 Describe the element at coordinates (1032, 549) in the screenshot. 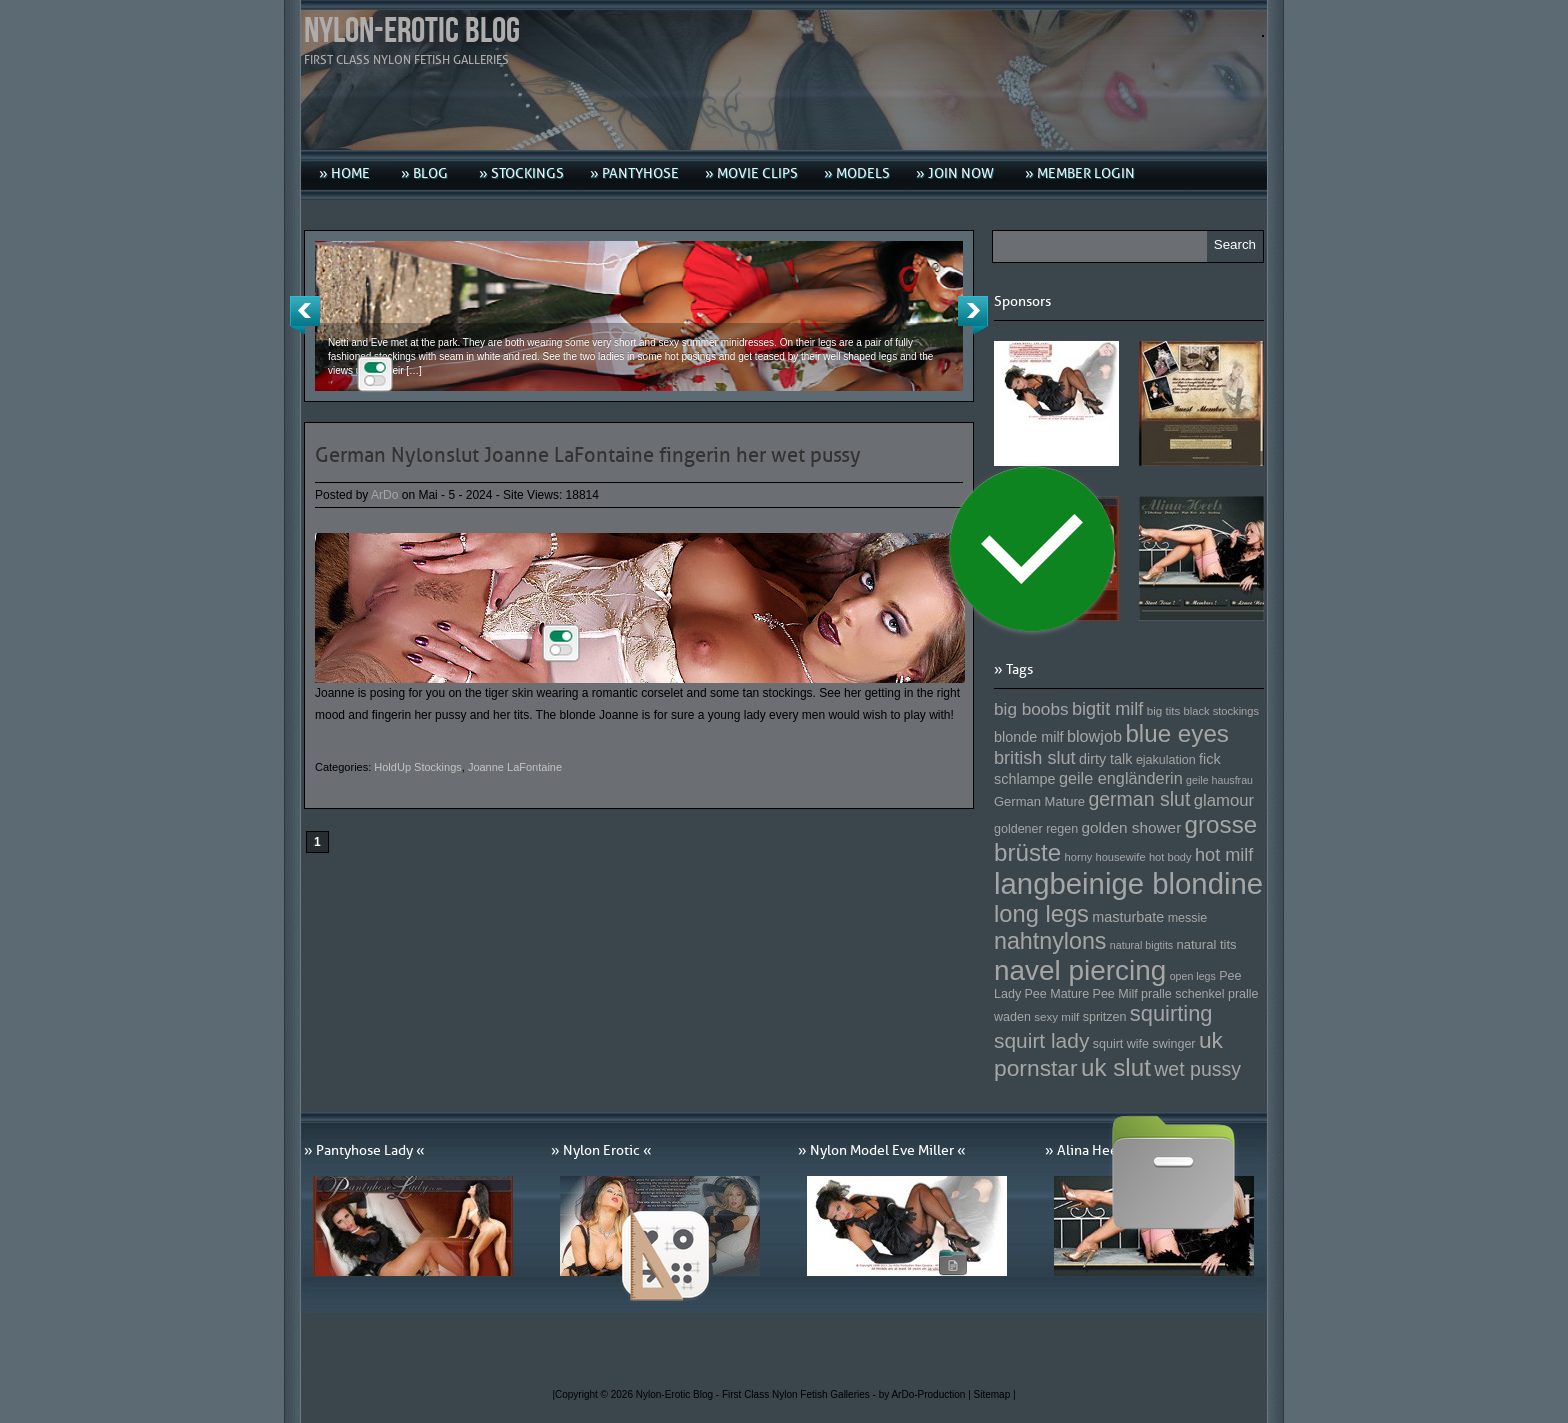

I see `indicates file successfully synced with insync` at that location.